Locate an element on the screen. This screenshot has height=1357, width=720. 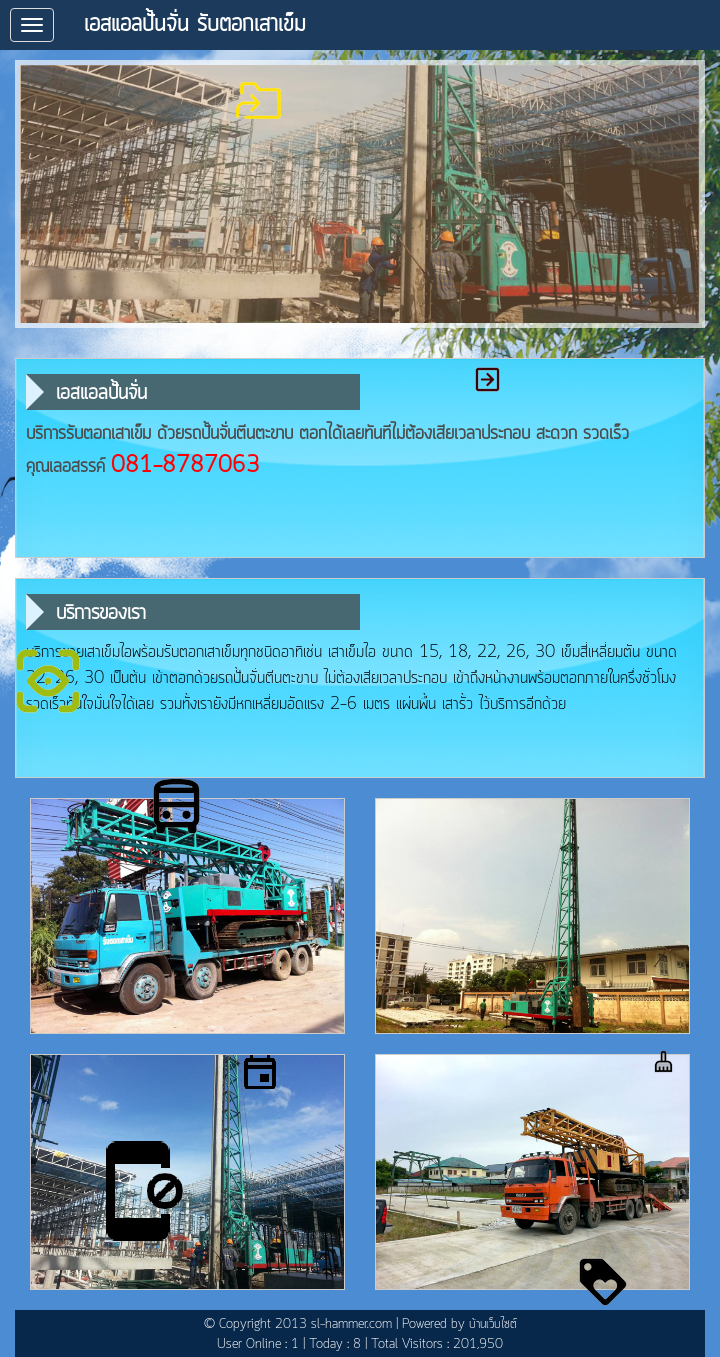
view calendar events is located at coordinates (260, 1072).